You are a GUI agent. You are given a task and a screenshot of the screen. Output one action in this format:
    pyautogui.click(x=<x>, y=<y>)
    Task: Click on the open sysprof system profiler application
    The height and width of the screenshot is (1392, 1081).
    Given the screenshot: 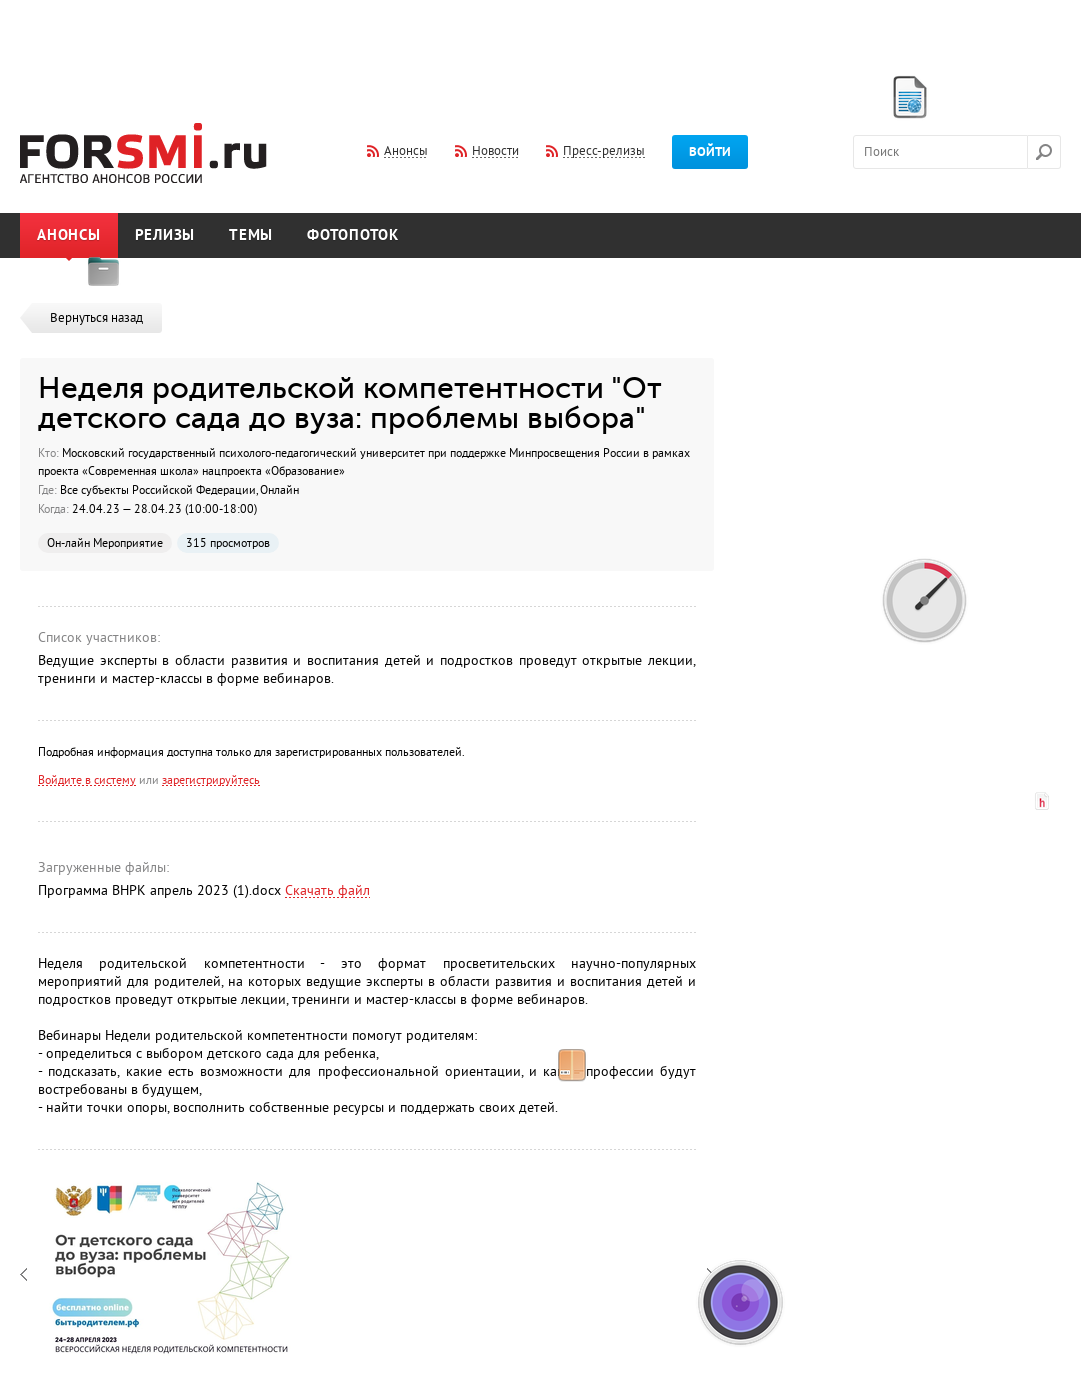 What is the action you would take?
    pyautogui.click(x=924, y=600)
    